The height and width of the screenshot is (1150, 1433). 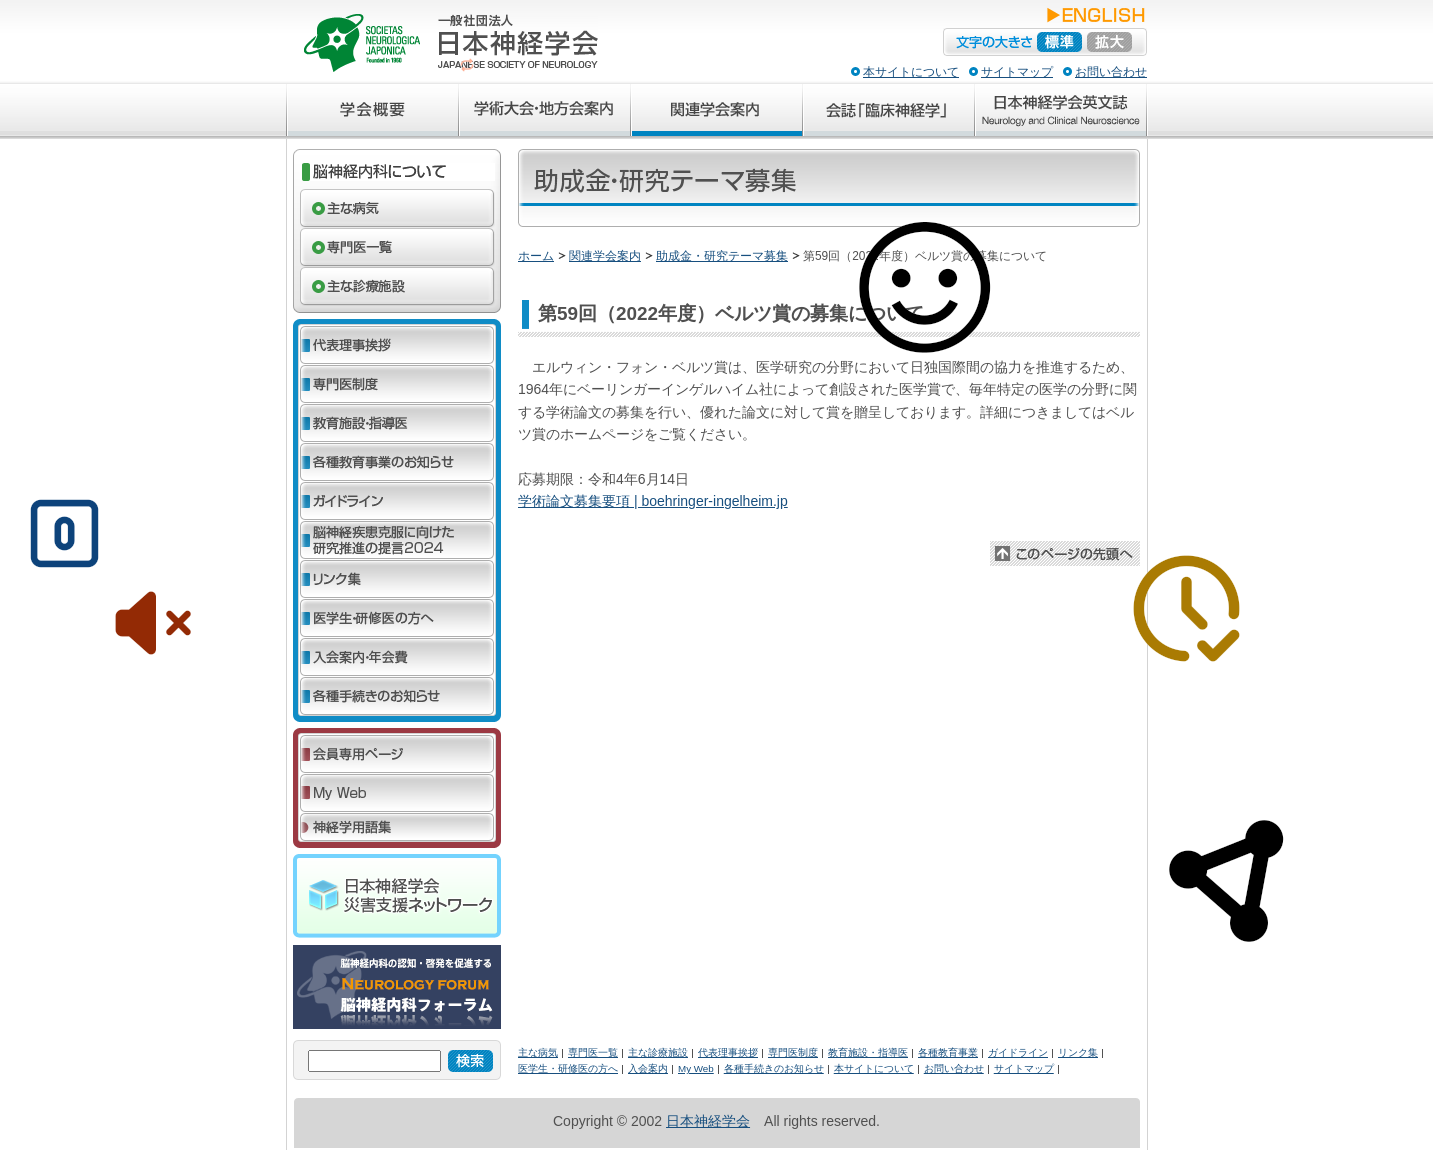 What do you see at coordinates (64, 533) in the screenshot?
I see `represents the letter "o" in a text or keyboard input` at bounding box center [64, 533].